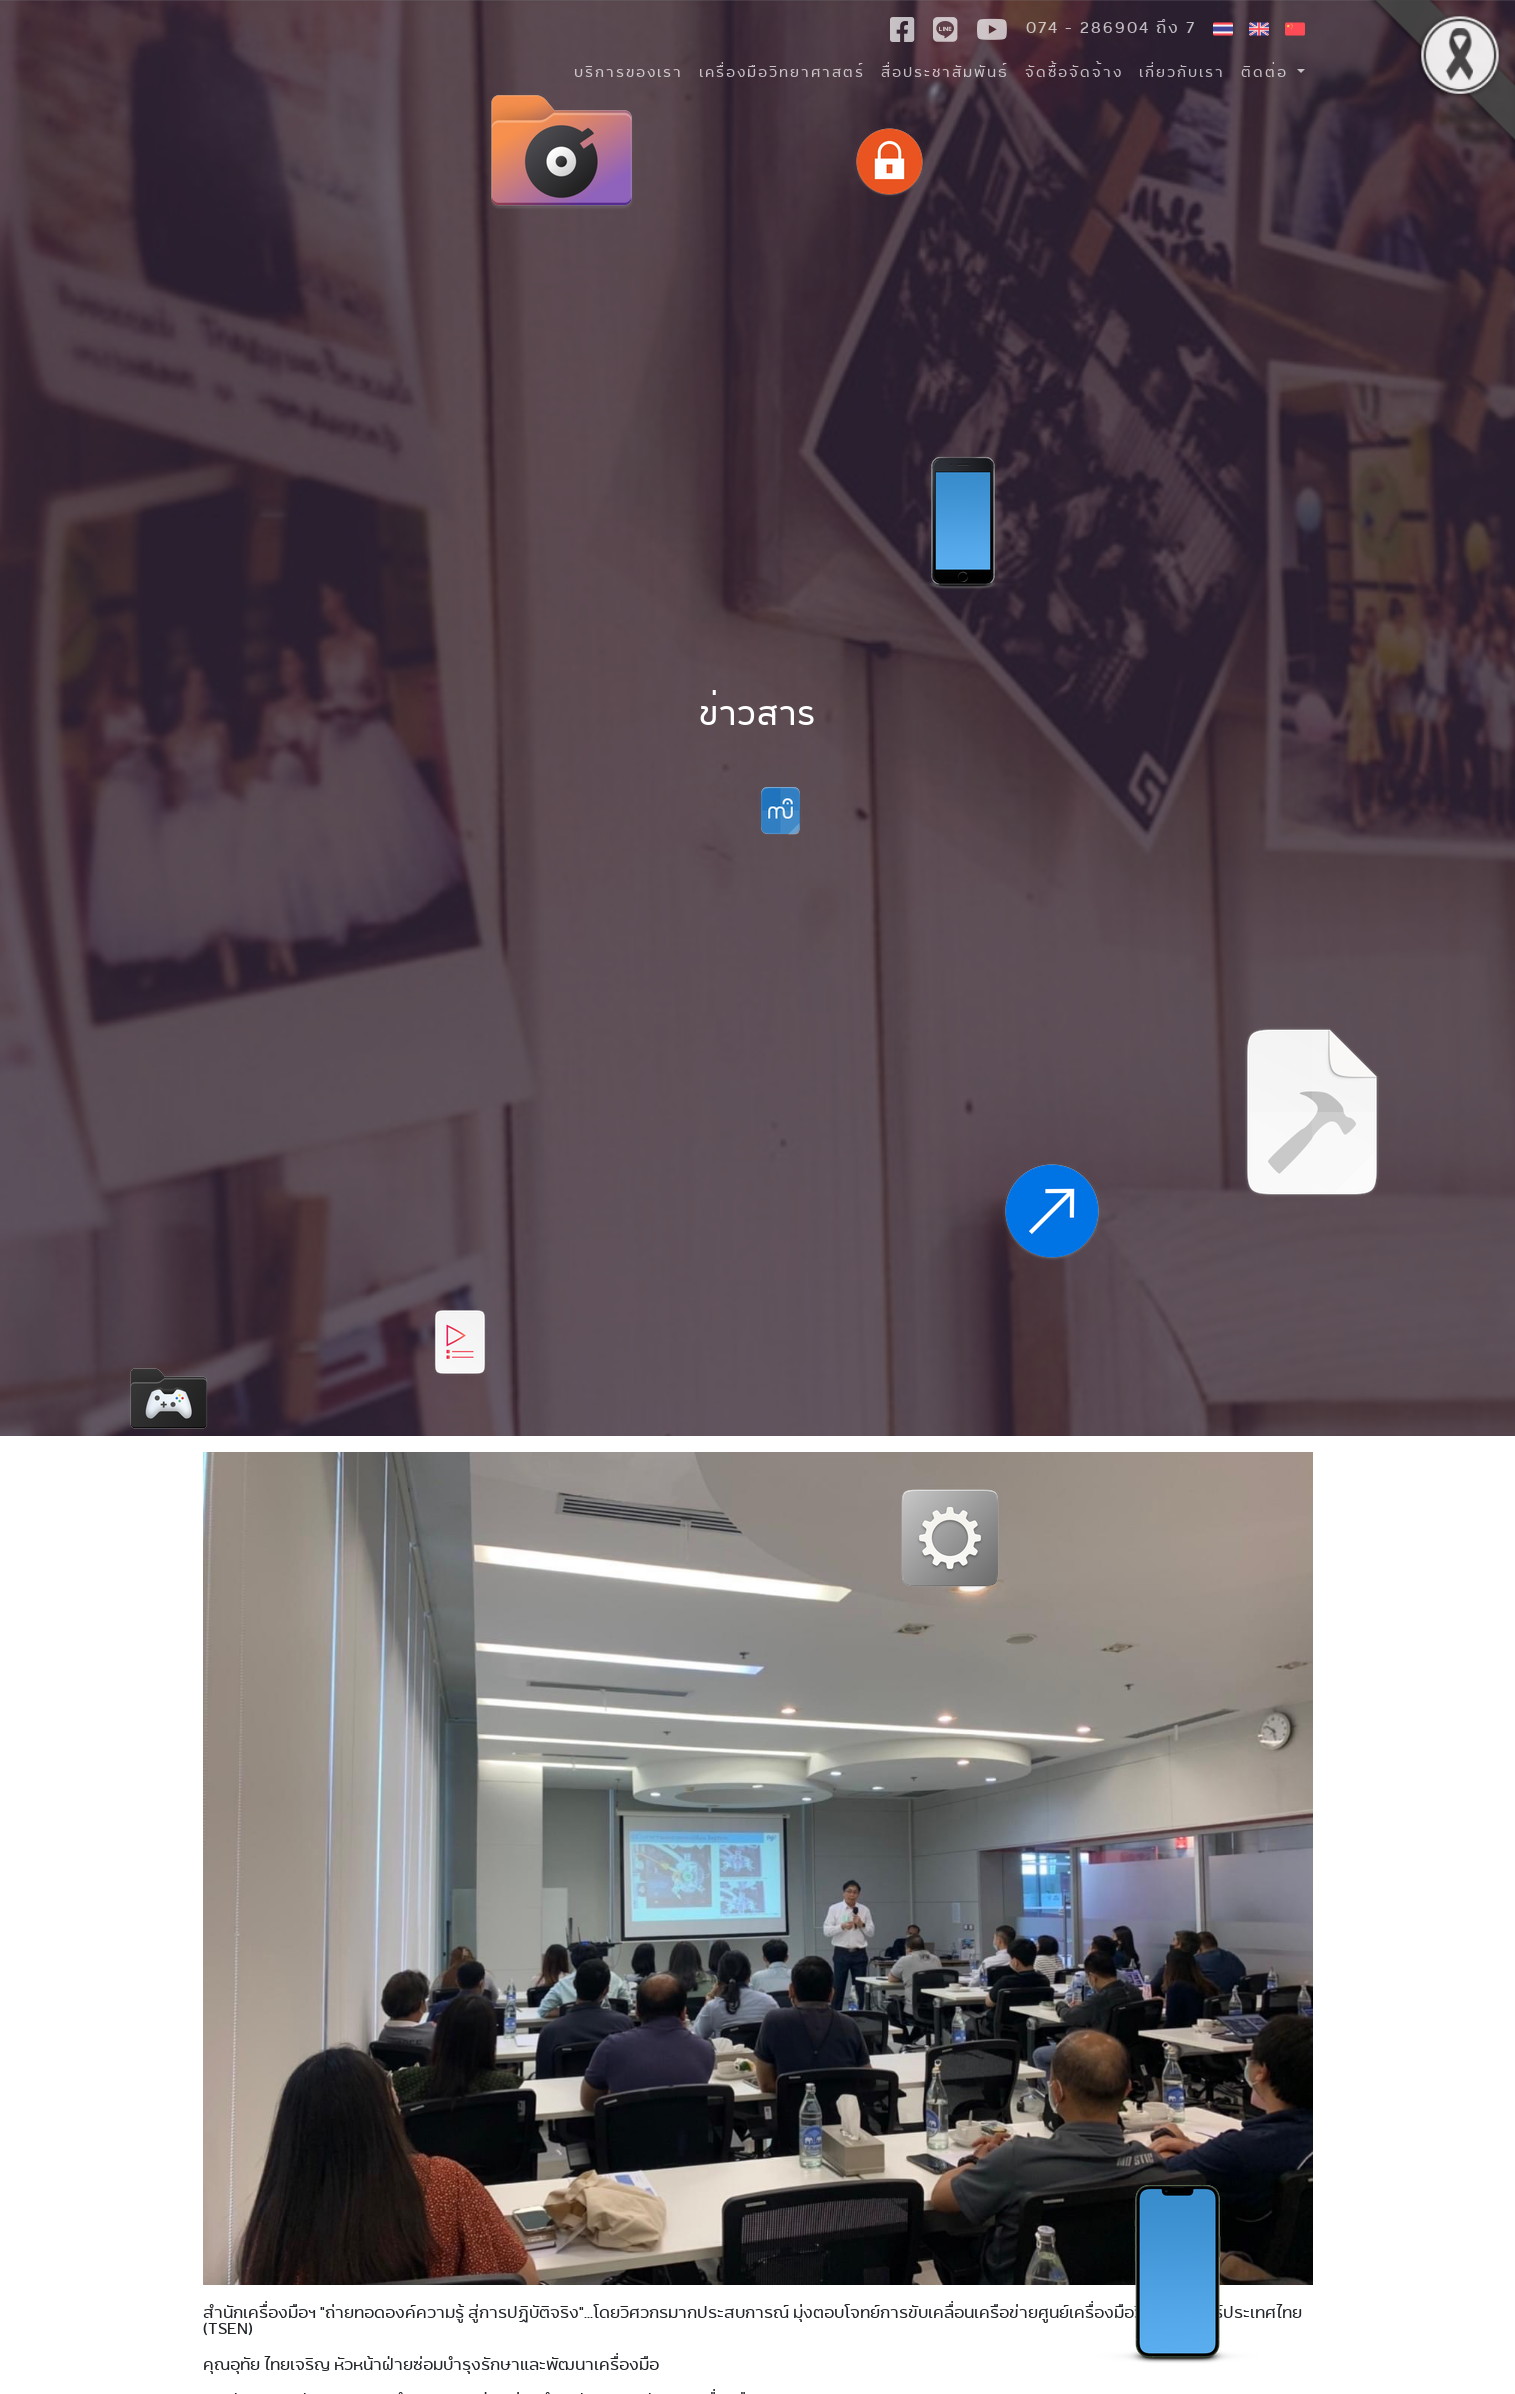  I want to click on open a MuseScore 3 music notation file, so click(780, 810).